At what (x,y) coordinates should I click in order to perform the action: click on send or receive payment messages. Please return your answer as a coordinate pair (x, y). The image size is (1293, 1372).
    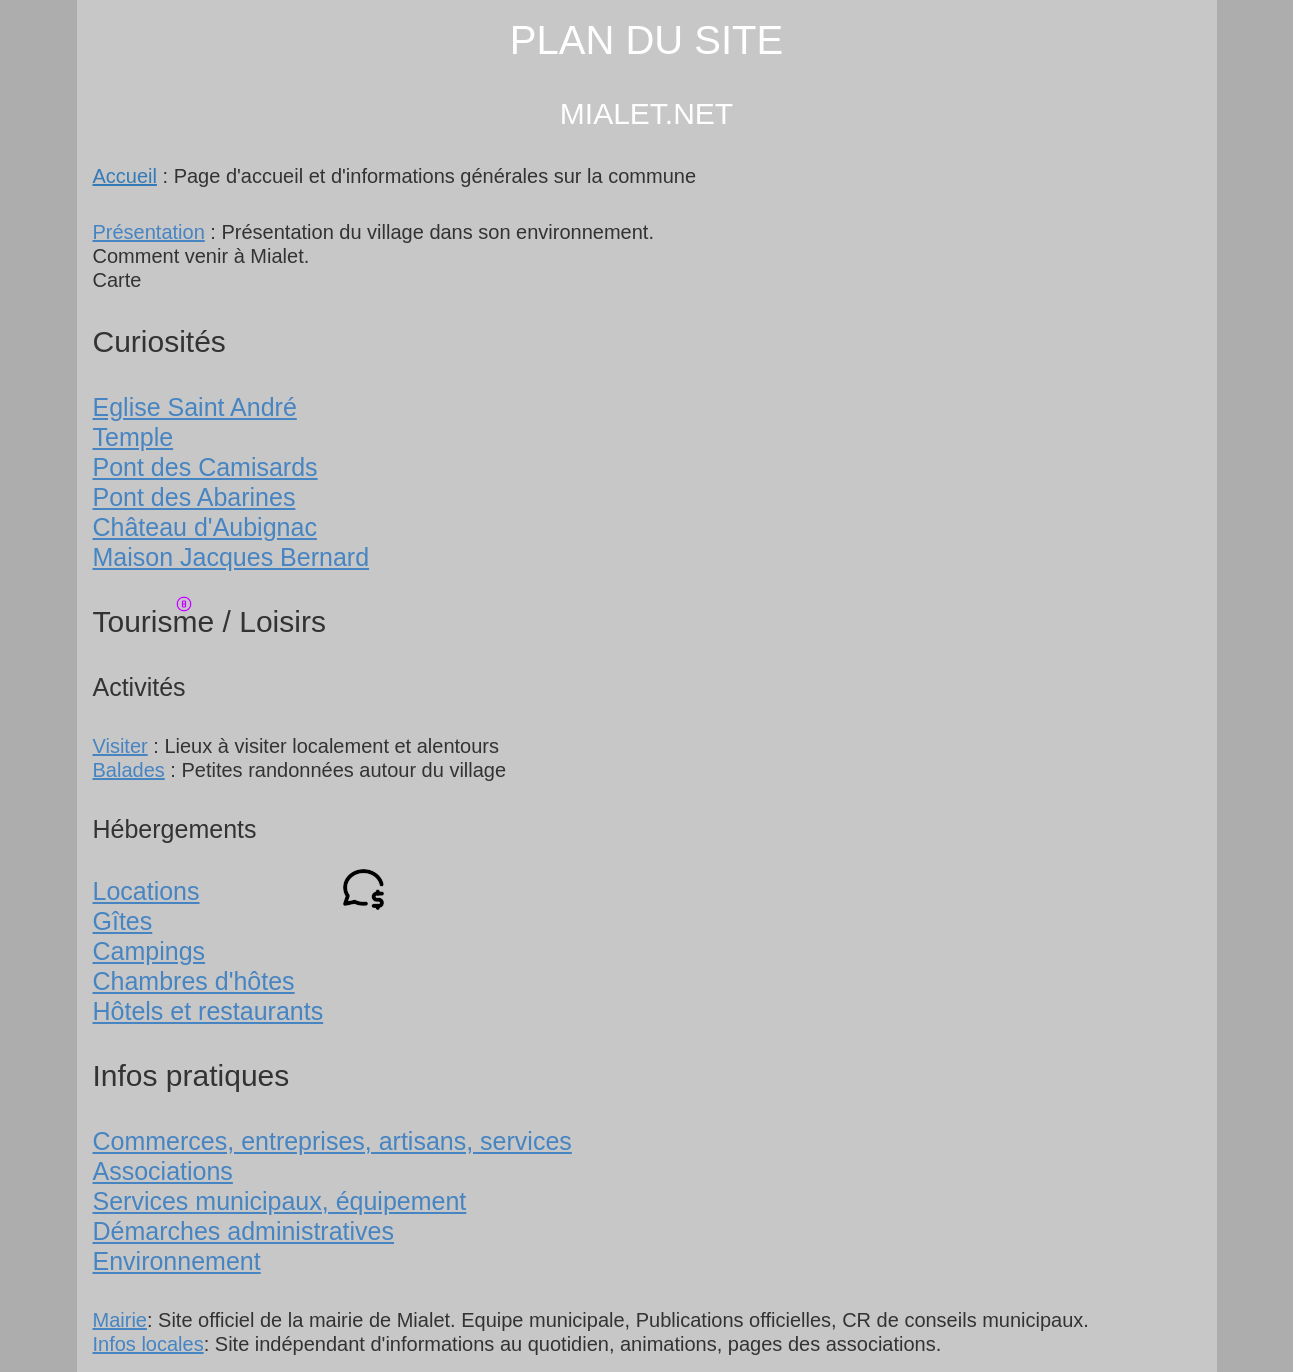
    Looking at the image, I should click on (363, 887).